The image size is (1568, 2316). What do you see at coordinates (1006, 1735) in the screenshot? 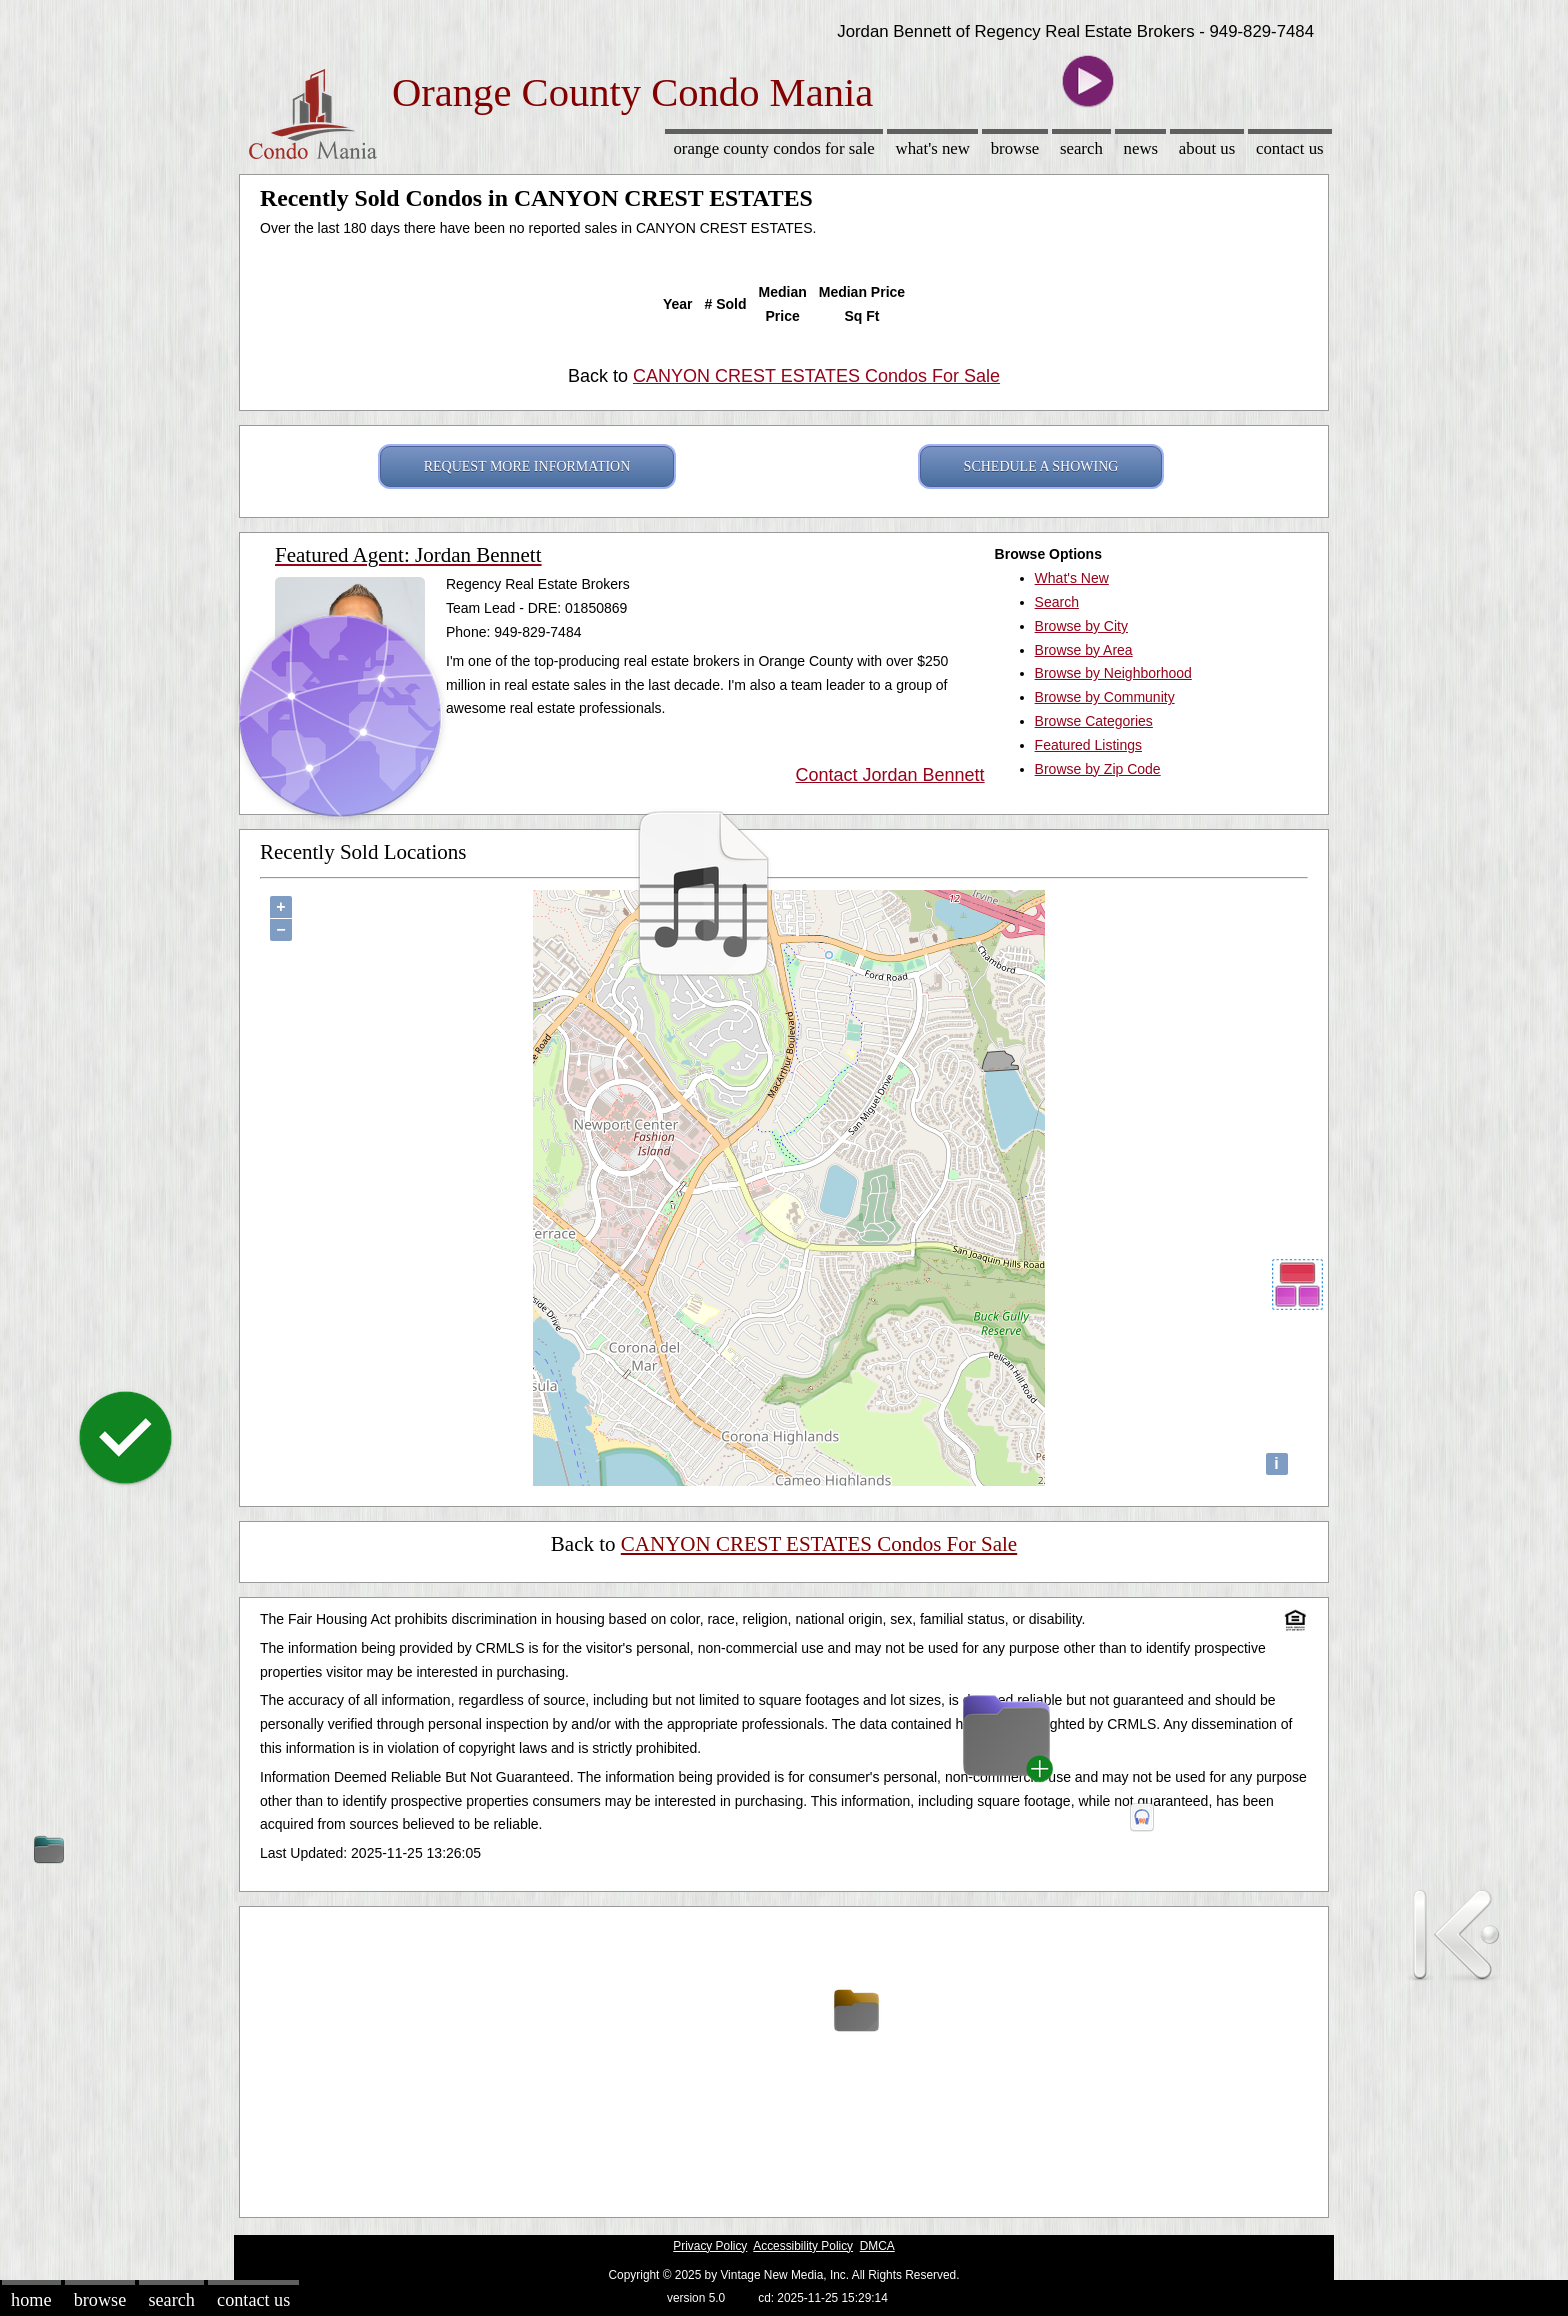
I see `create a new folder` at bounding box center [1006, 1735].